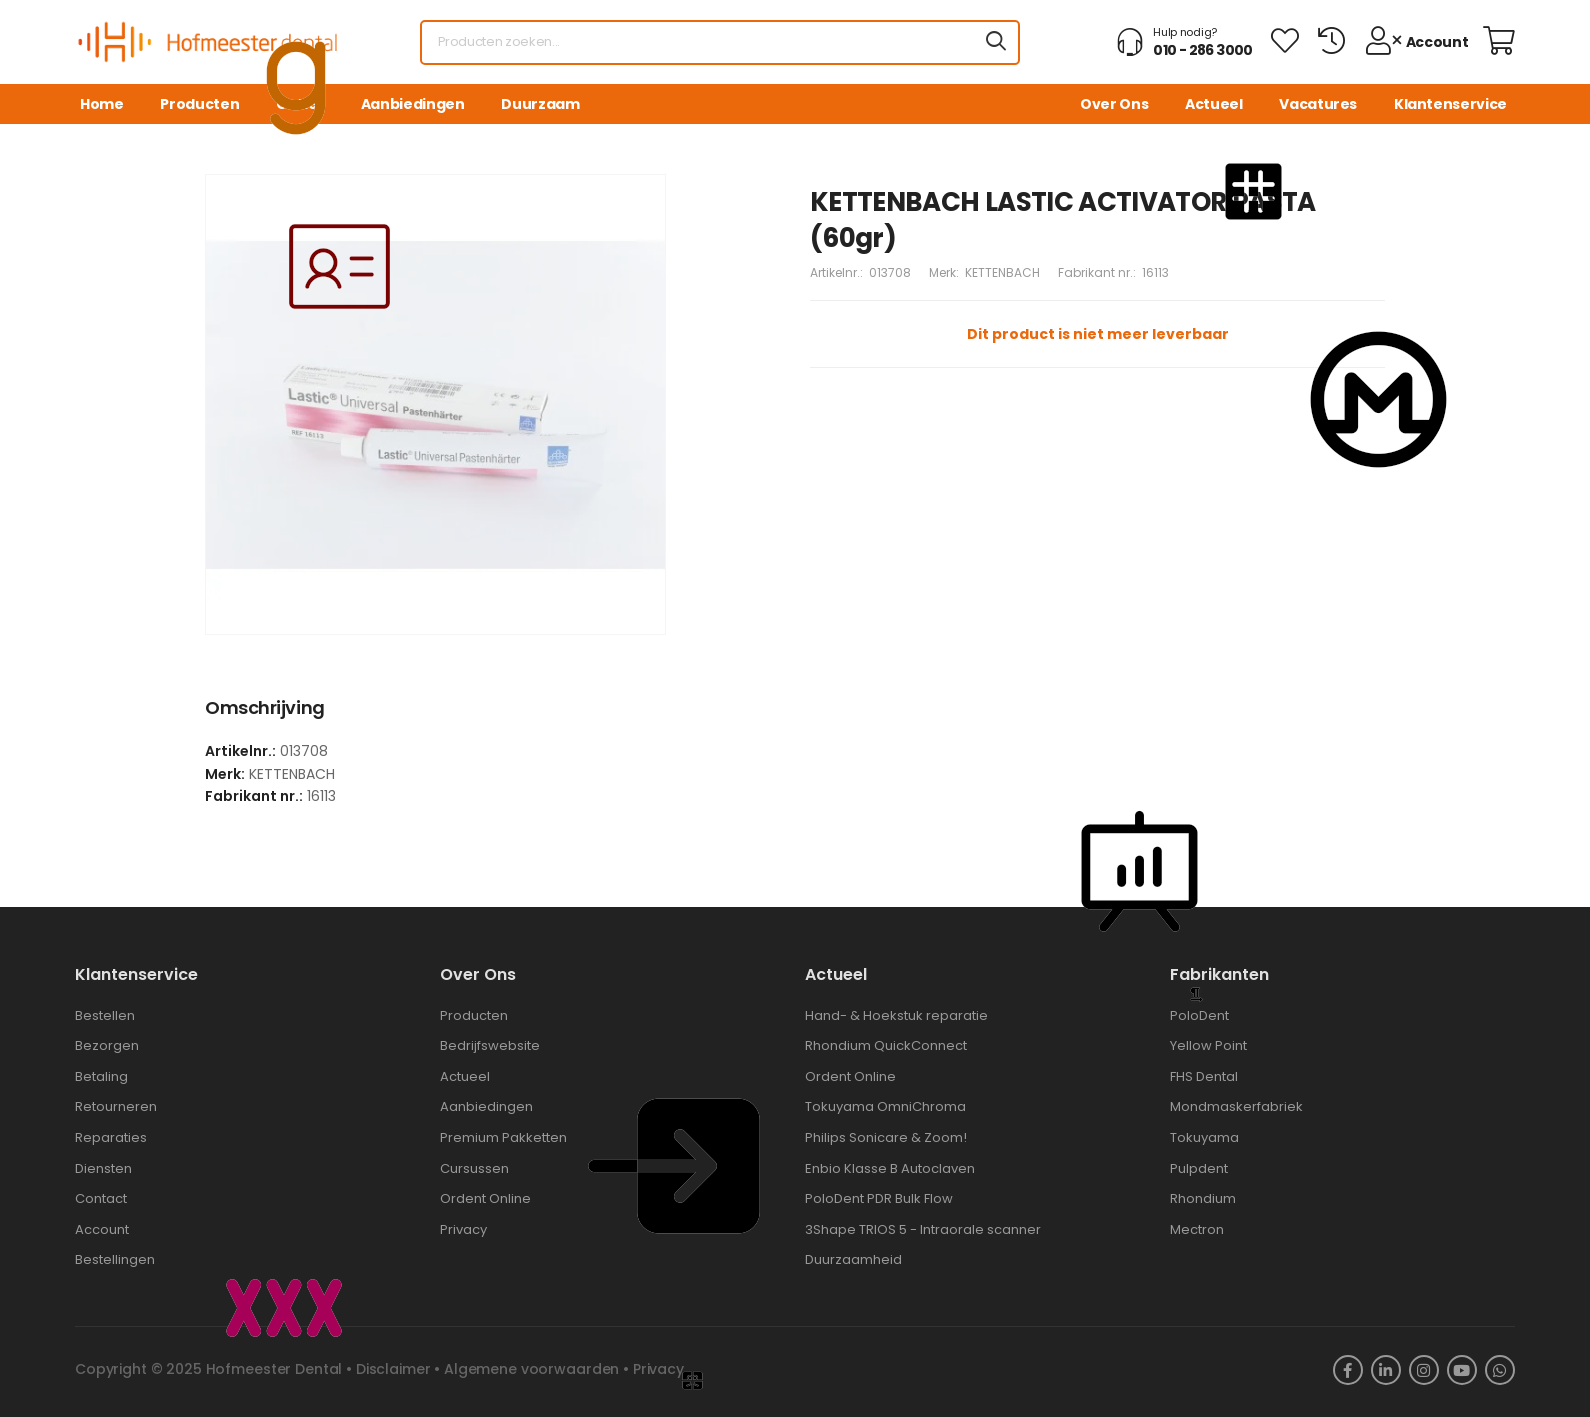 The width and height of the screenshot is (1590, 1417). I want to click on view monero cryptocurrency balance, so click(1378, 399).